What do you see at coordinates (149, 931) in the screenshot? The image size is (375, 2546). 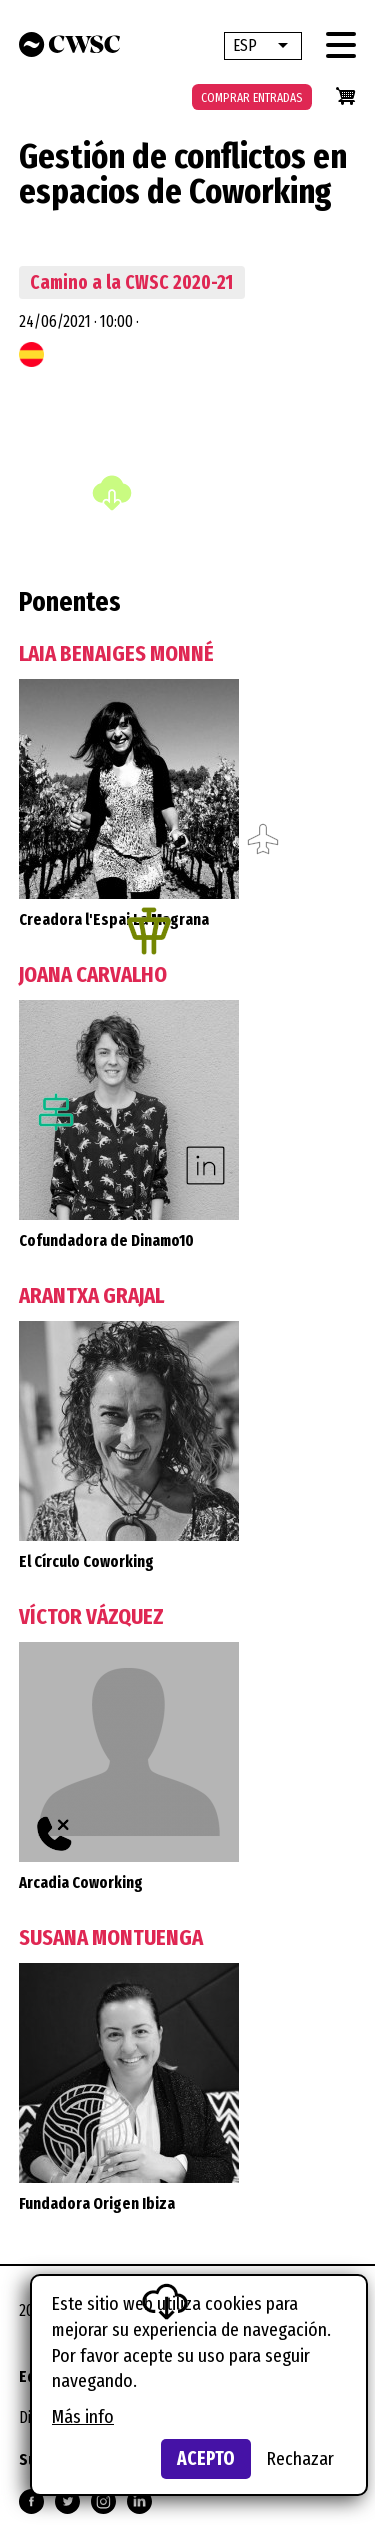 I see `access air traffic control features` at bounding box center [149, 931].